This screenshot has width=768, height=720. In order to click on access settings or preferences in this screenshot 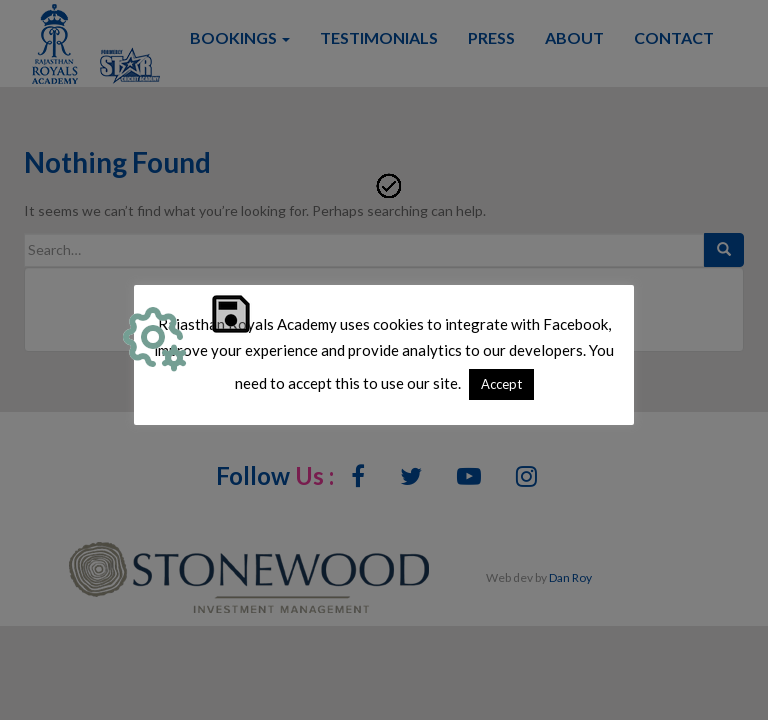, I will do `click(153, 337)`.